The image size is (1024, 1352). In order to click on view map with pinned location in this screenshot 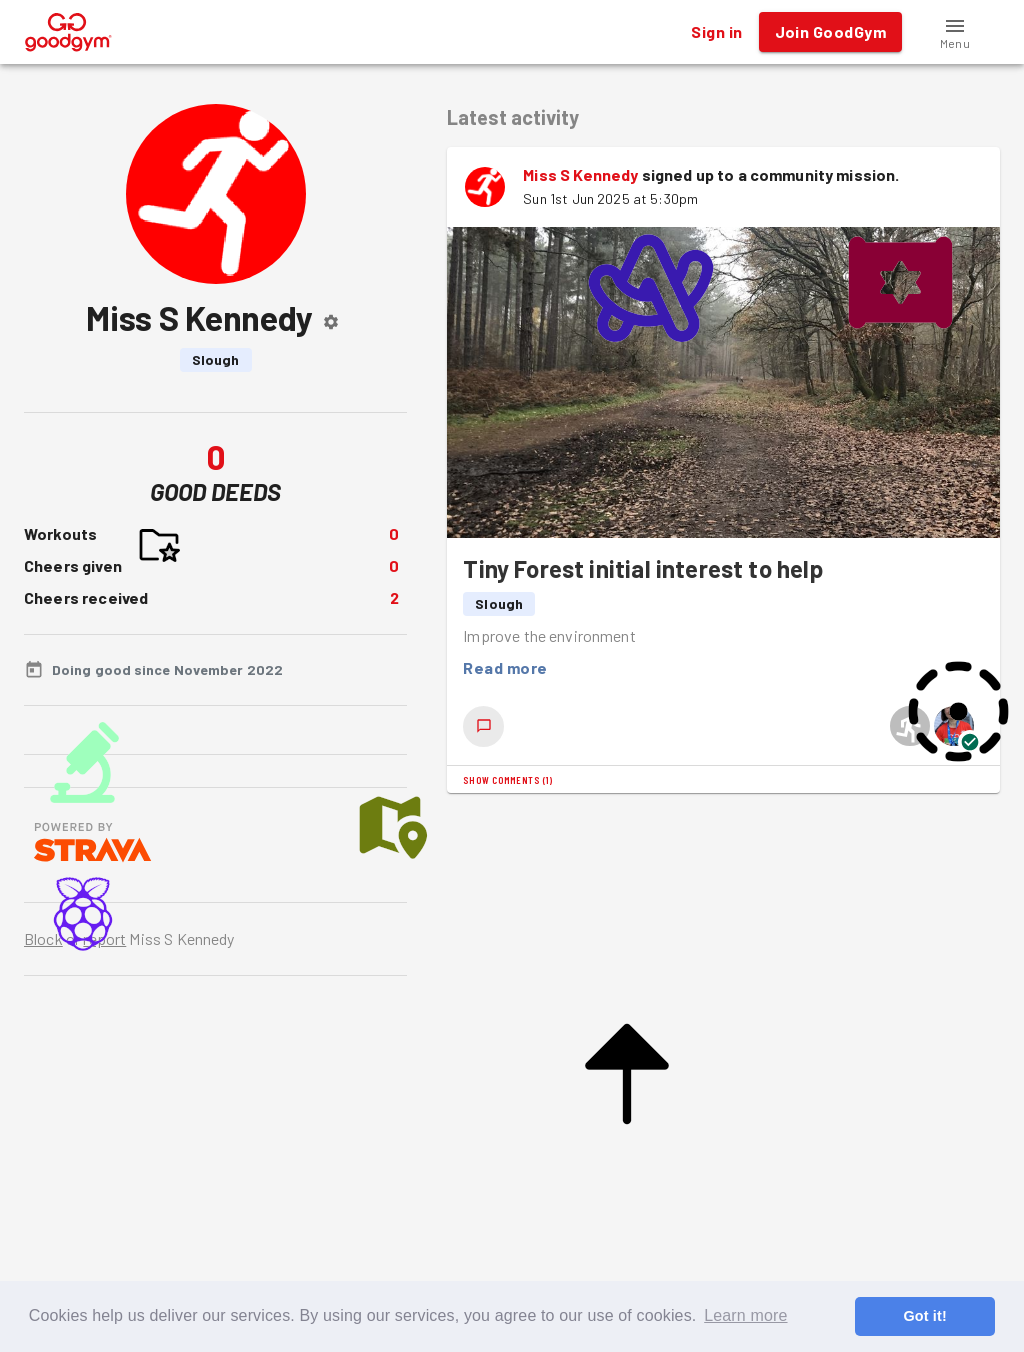, I will do `click(390, 825)`.